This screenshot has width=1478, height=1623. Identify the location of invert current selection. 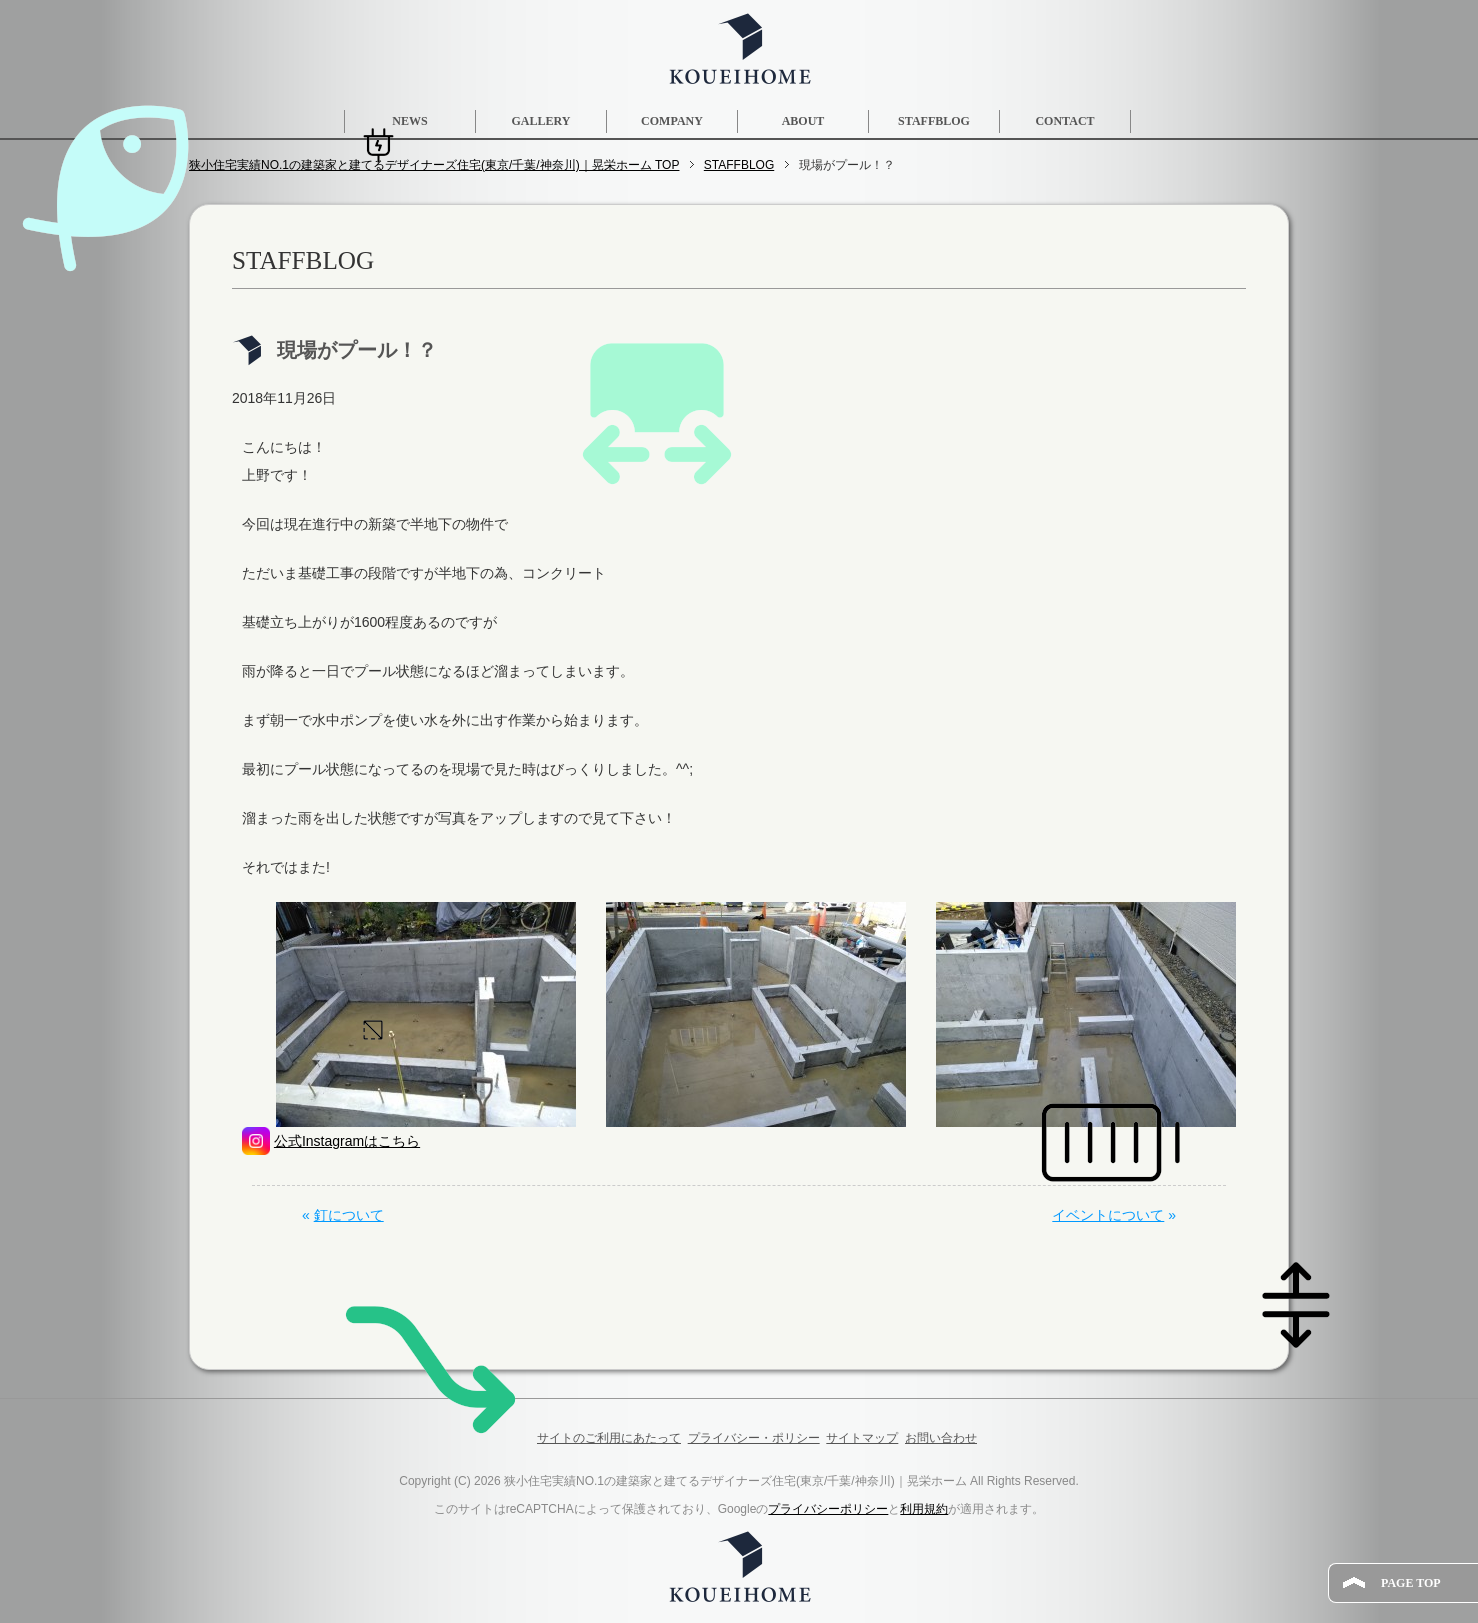
(373, 1030).